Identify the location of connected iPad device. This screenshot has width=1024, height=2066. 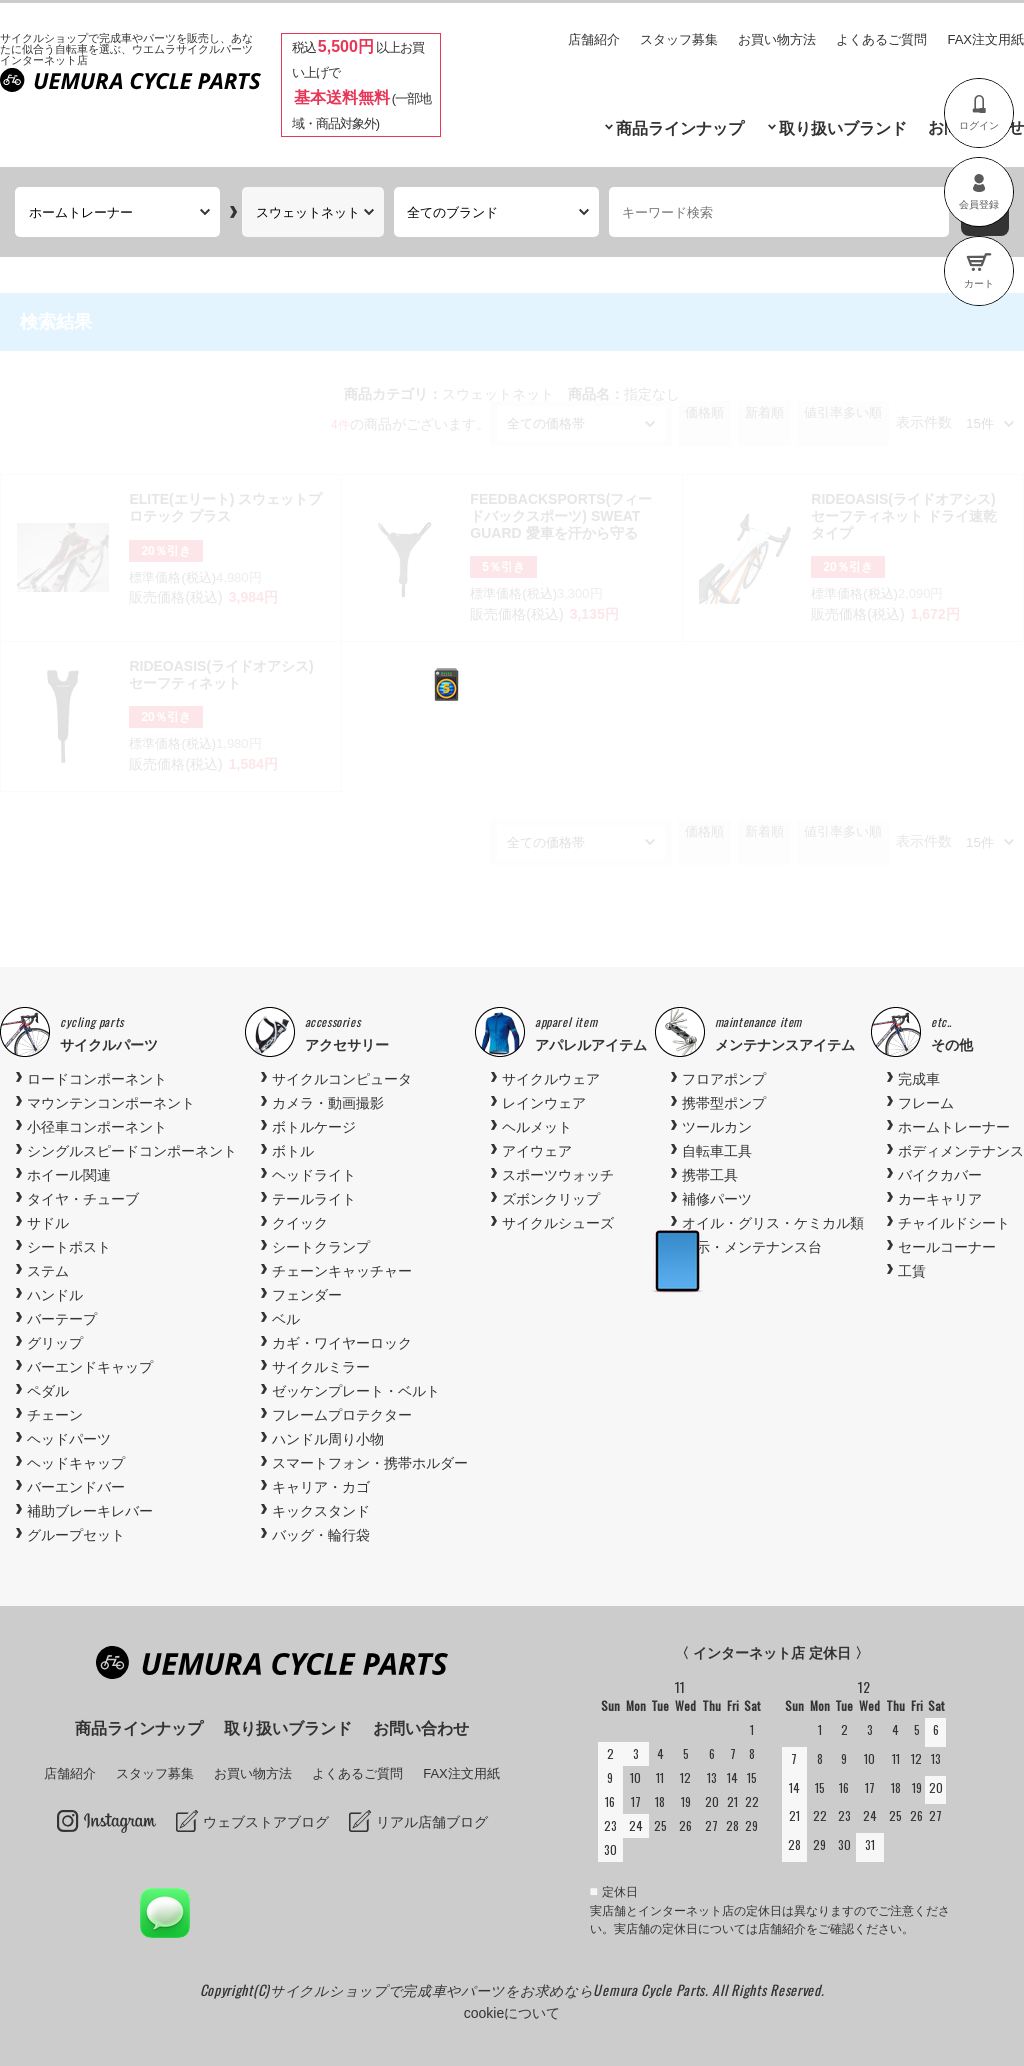
(677, 1261).